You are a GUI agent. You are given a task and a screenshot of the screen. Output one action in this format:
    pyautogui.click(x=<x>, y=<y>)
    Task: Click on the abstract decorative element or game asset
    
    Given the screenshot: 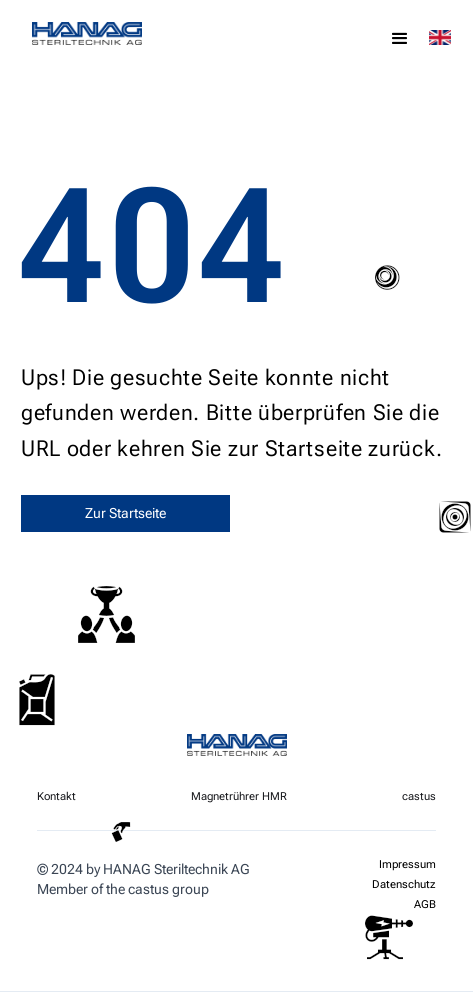 What is the action you would take?
    pyautogui.click(x=455, y=517)
    